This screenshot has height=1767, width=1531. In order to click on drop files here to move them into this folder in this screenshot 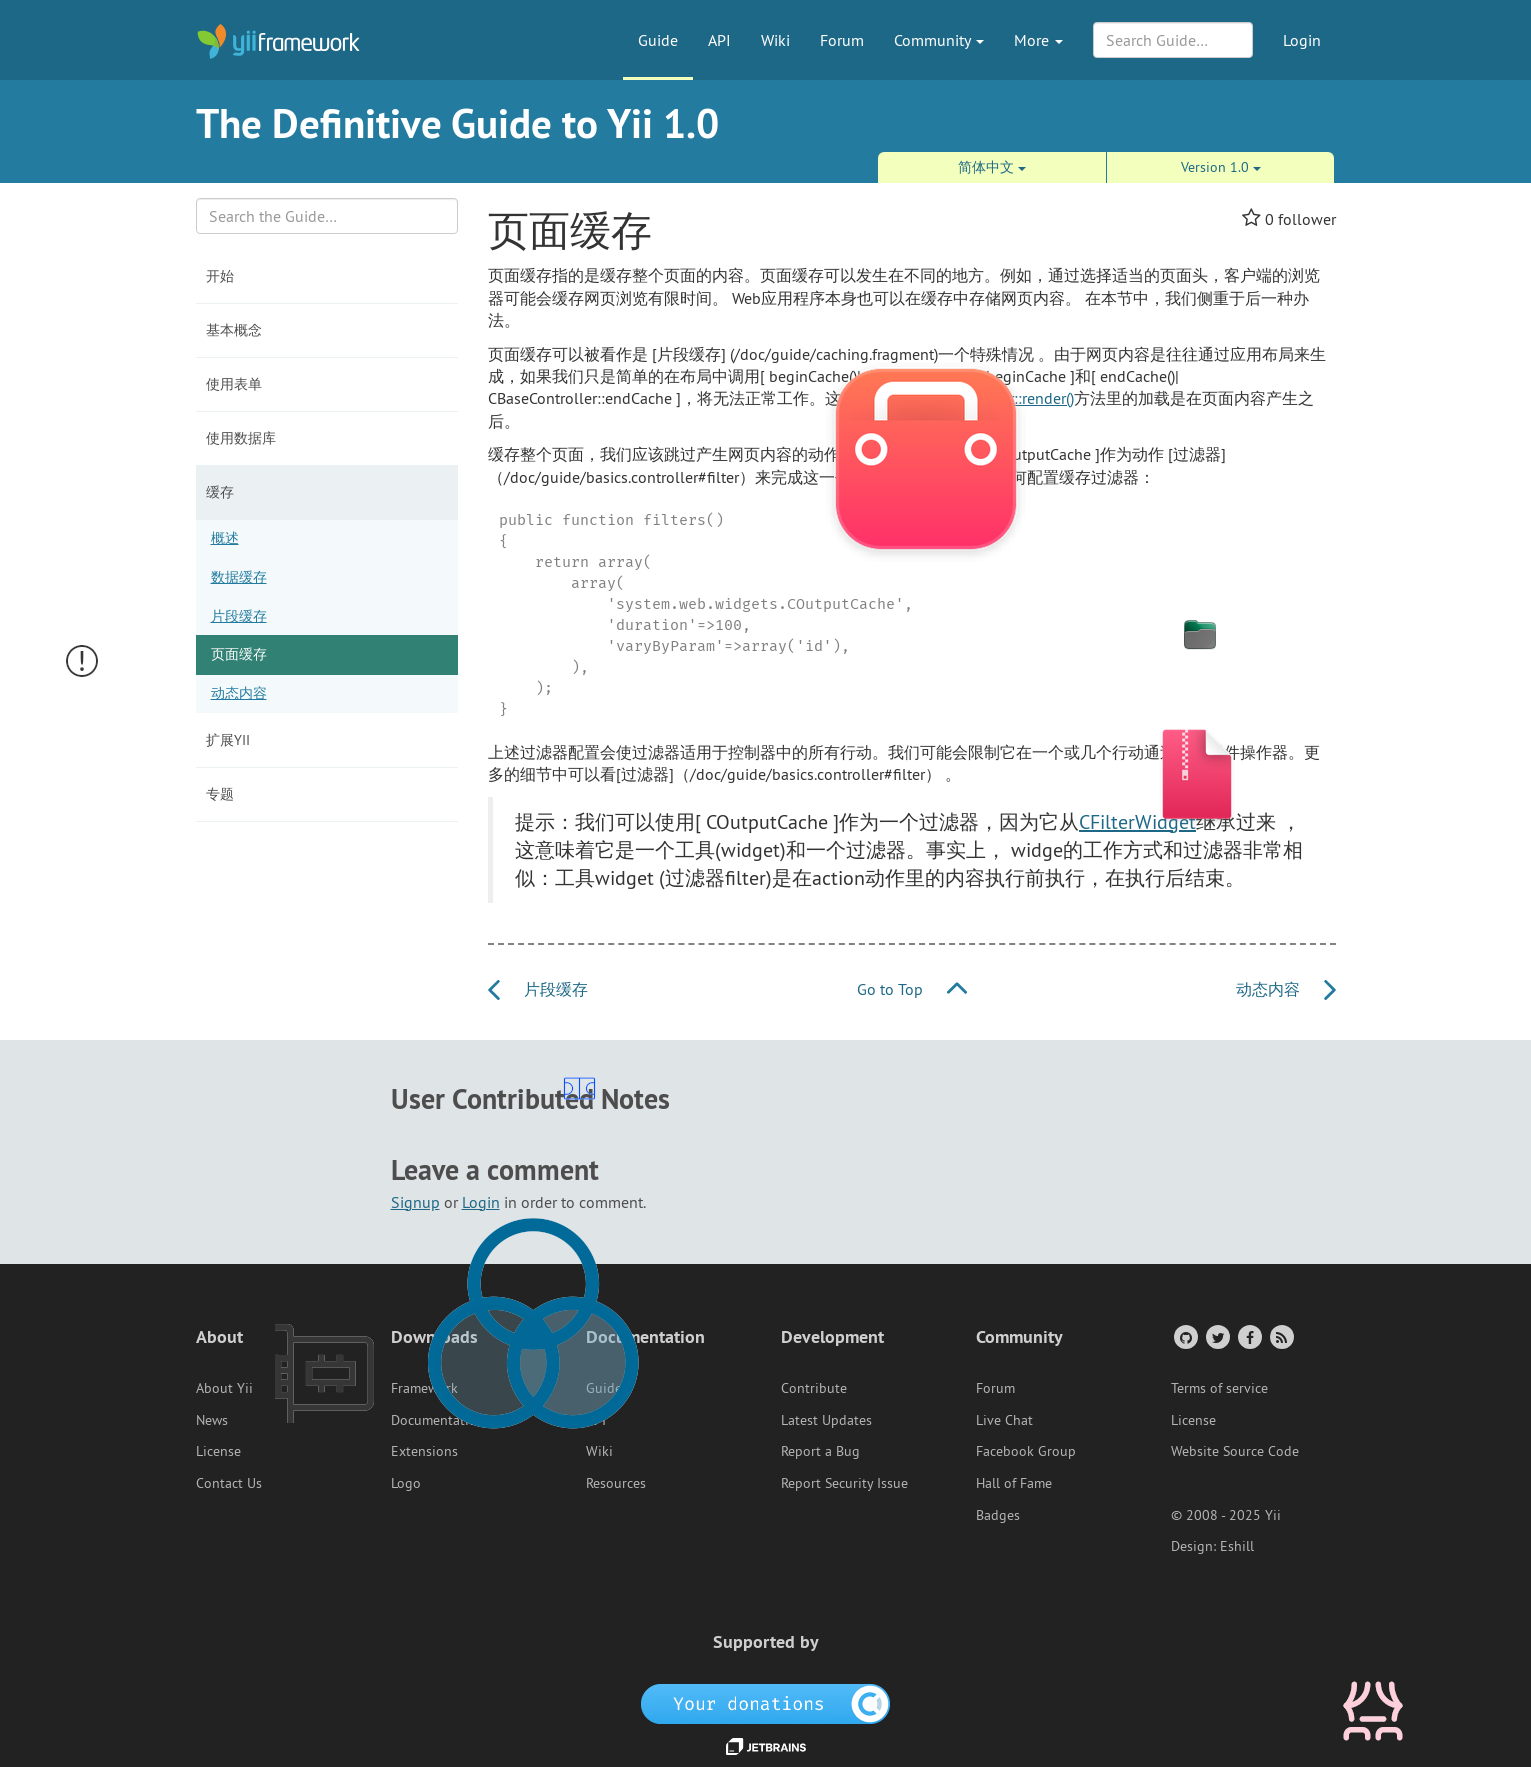, I will do `click(1200, 634)`.